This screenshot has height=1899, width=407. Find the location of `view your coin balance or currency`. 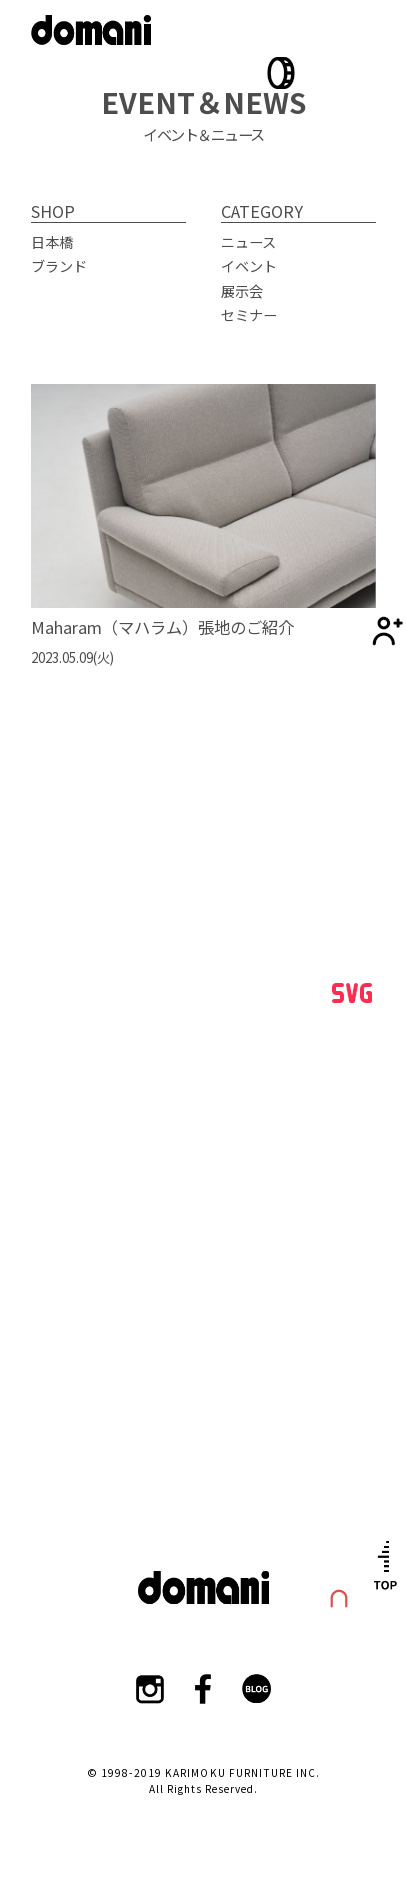

view your coin balance or currency is located at coordinates (281, 73).